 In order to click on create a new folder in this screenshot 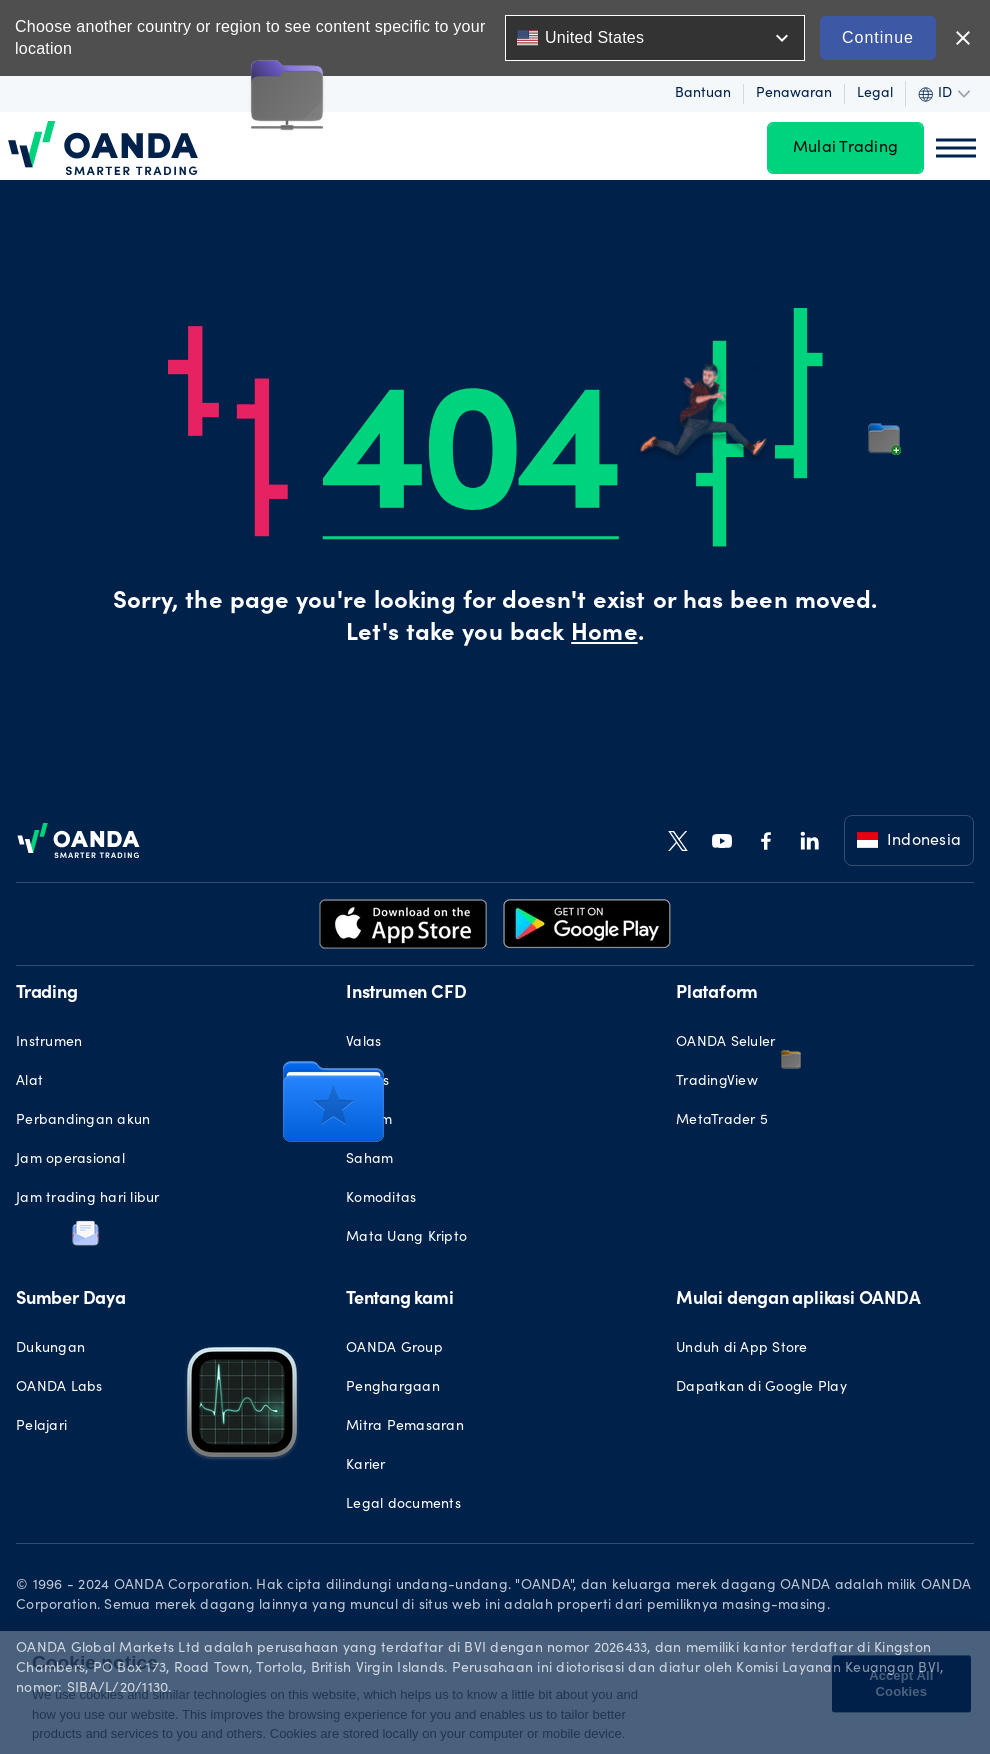, I will do `click(884, 438)`.